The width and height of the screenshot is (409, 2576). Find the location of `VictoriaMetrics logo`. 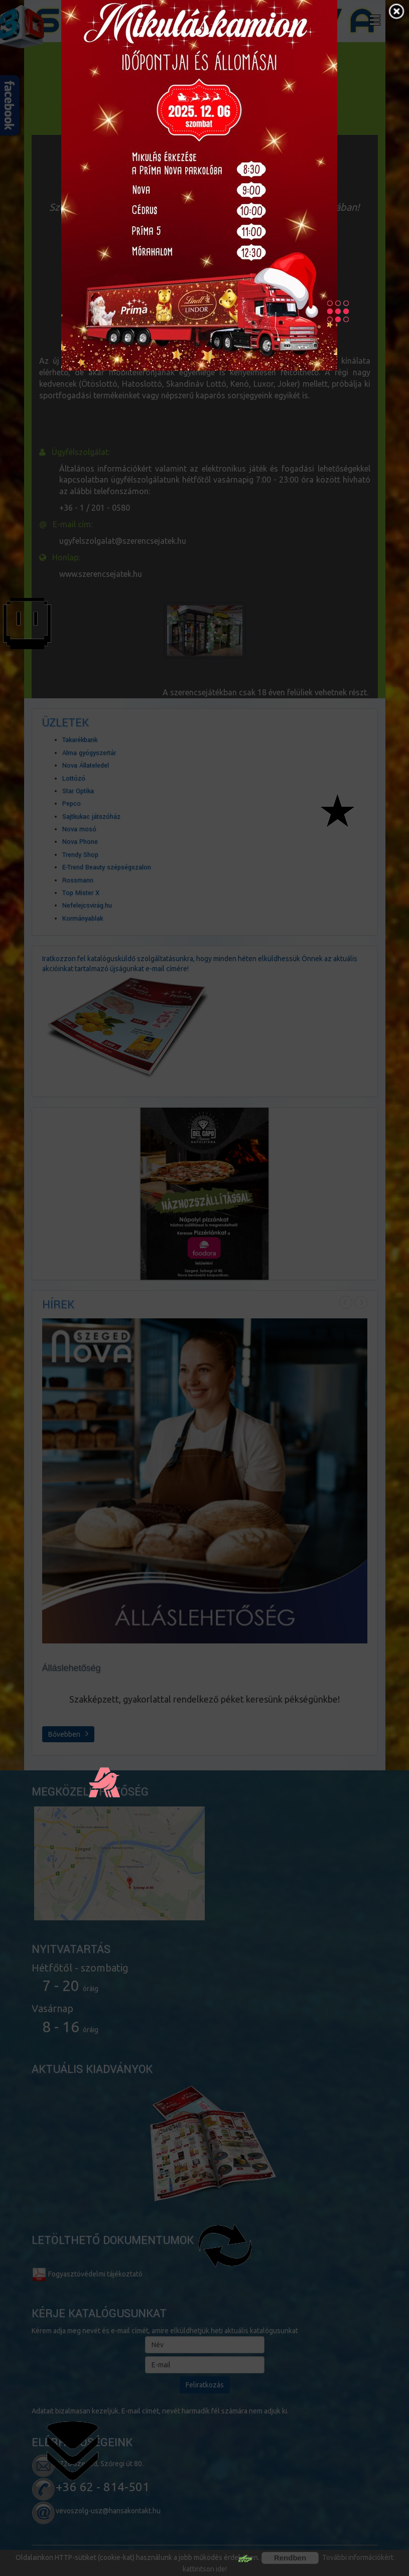

VictoriaMetrics logo is located at coordinates (72, 2451).